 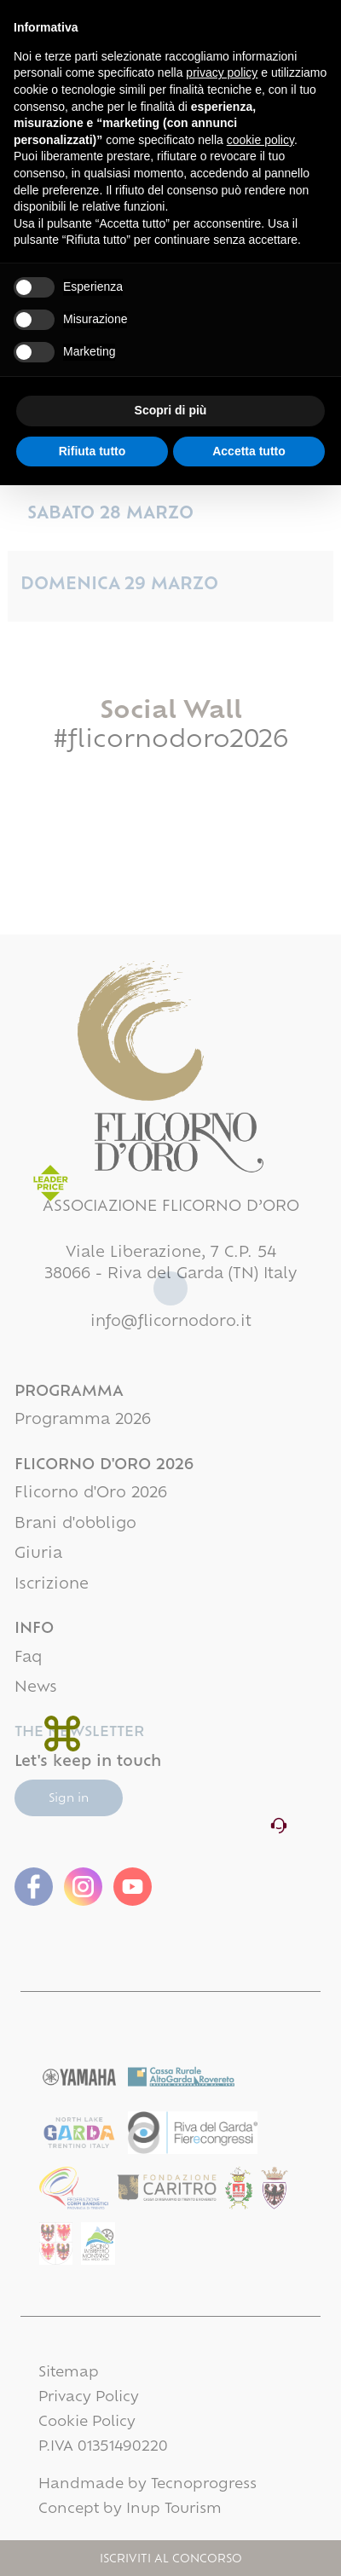 What do you see at coordinates (62, 1734) in the screenshot?
I see `command key symbol for keyboard shortcuts` at bounding box center [62, 1734].